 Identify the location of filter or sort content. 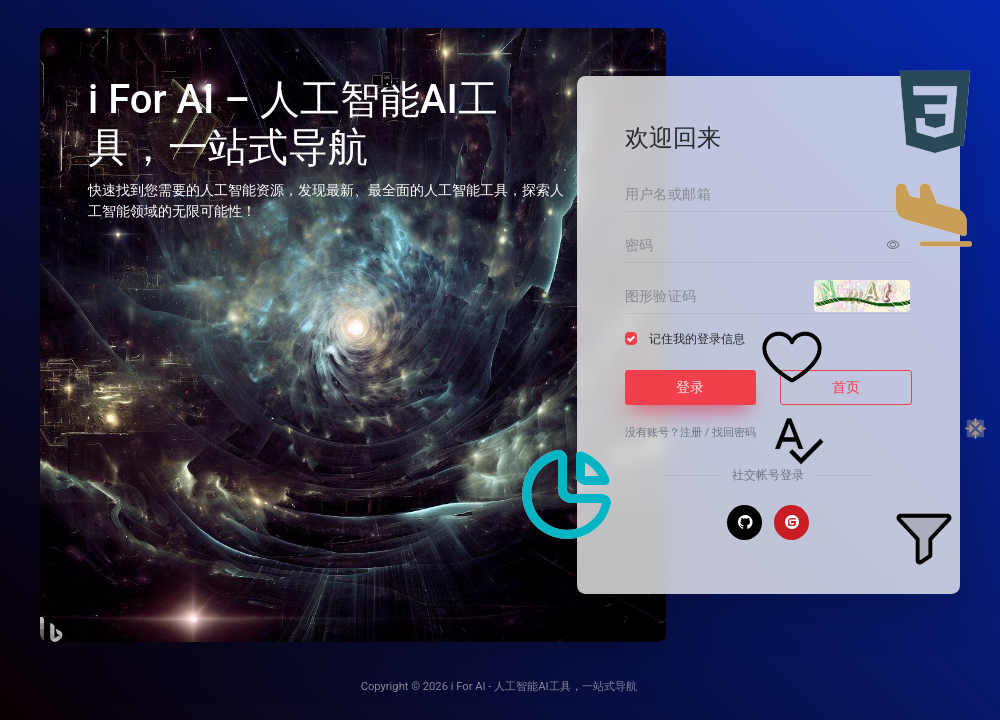
(924, 537).